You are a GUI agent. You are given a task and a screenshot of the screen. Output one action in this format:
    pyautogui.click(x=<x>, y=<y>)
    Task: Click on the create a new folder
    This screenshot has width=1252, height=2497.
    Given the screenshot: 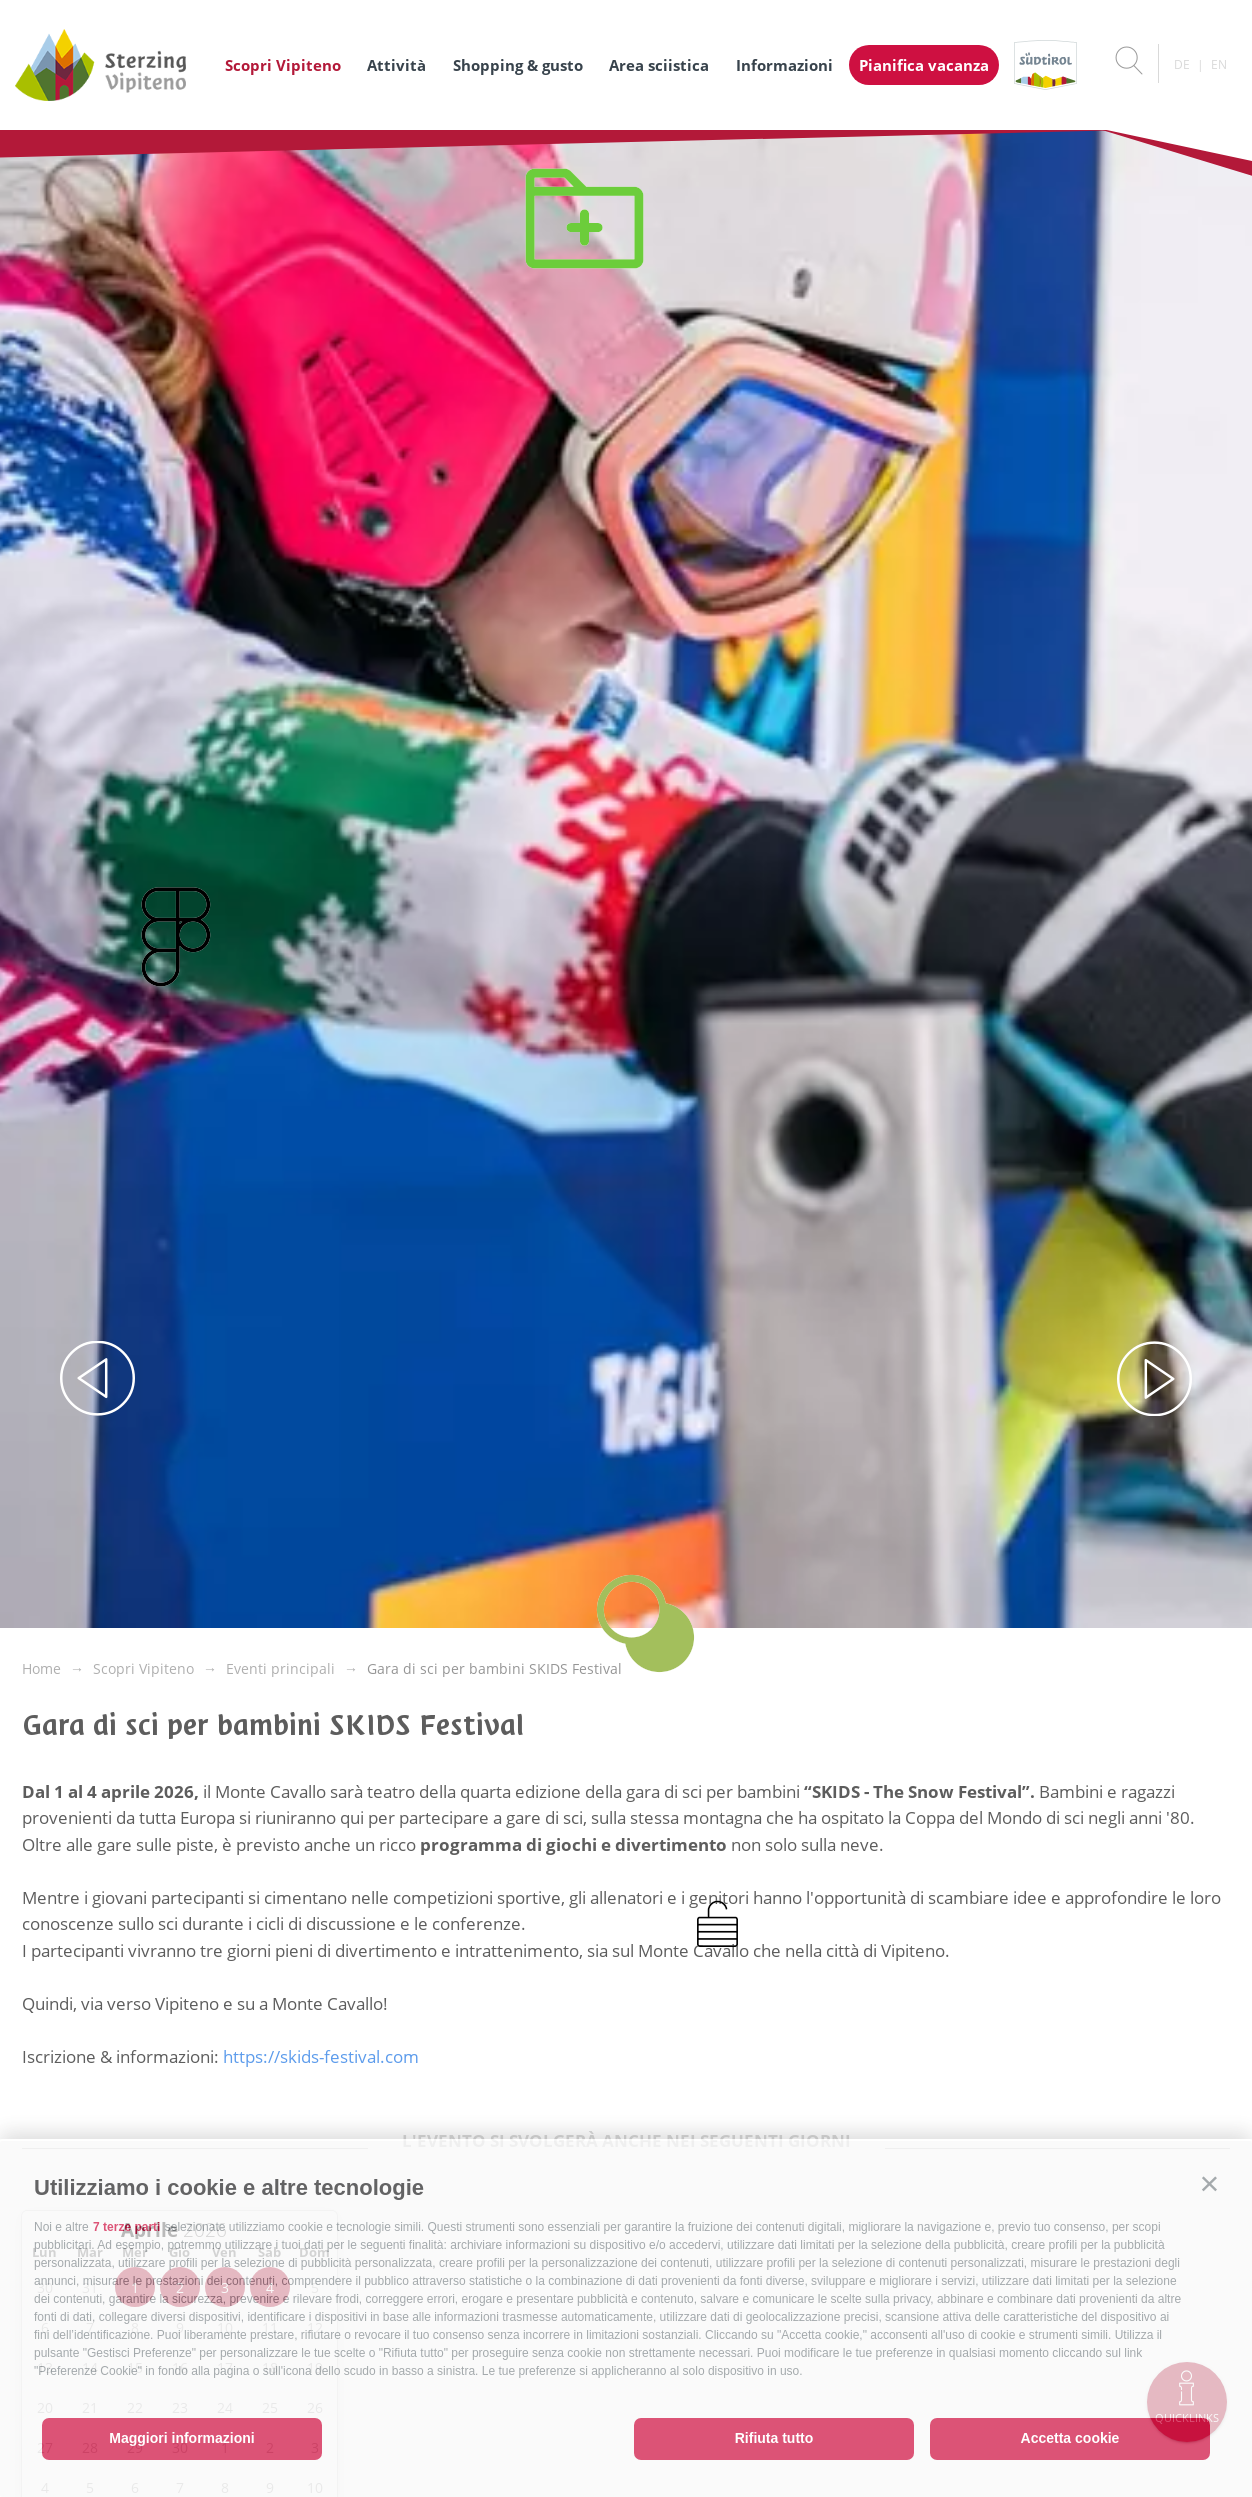 What is the action you would take?
    pyautogui.click(x=584, y=218)
    